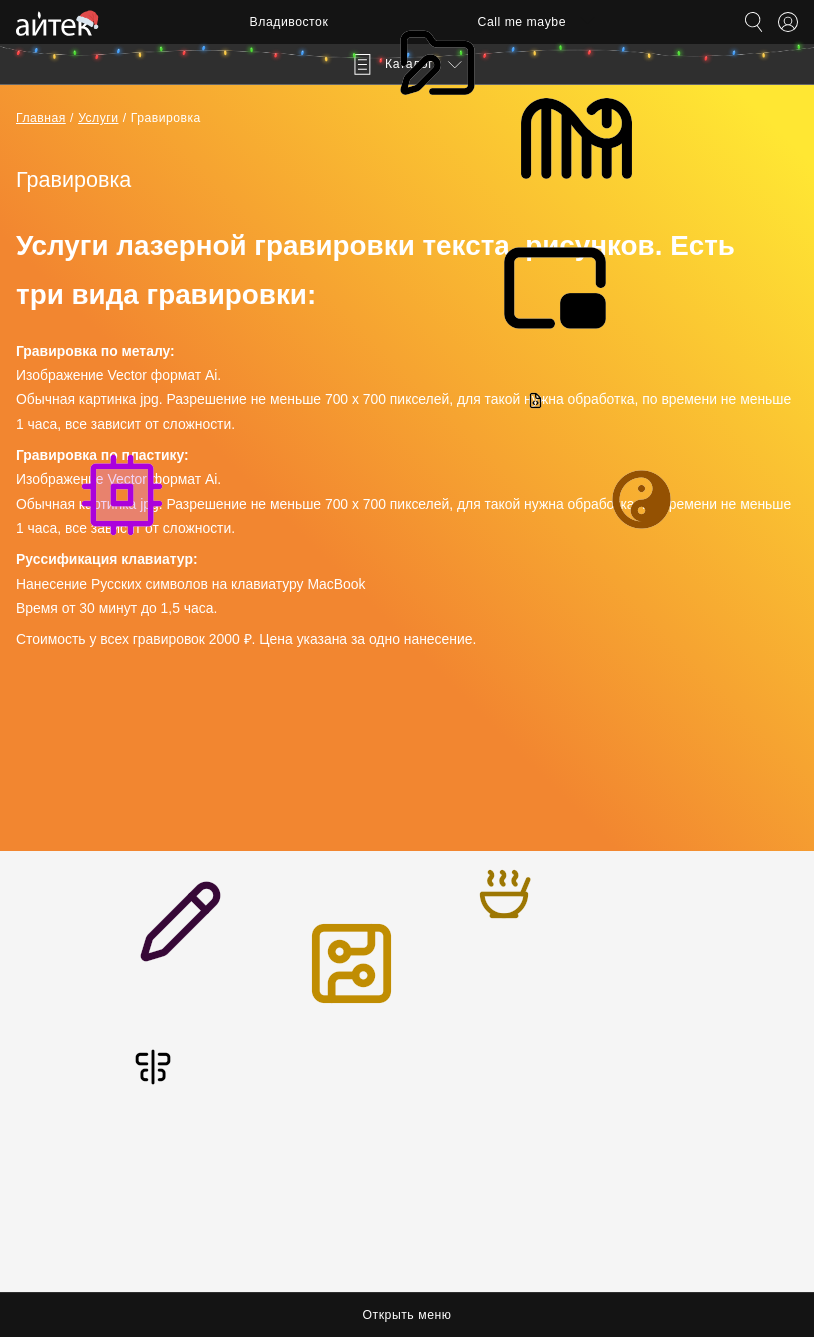  Describe the element at coordinates (641, 499) in the screenshot. I see `toggle between light and dark mode` at that location.